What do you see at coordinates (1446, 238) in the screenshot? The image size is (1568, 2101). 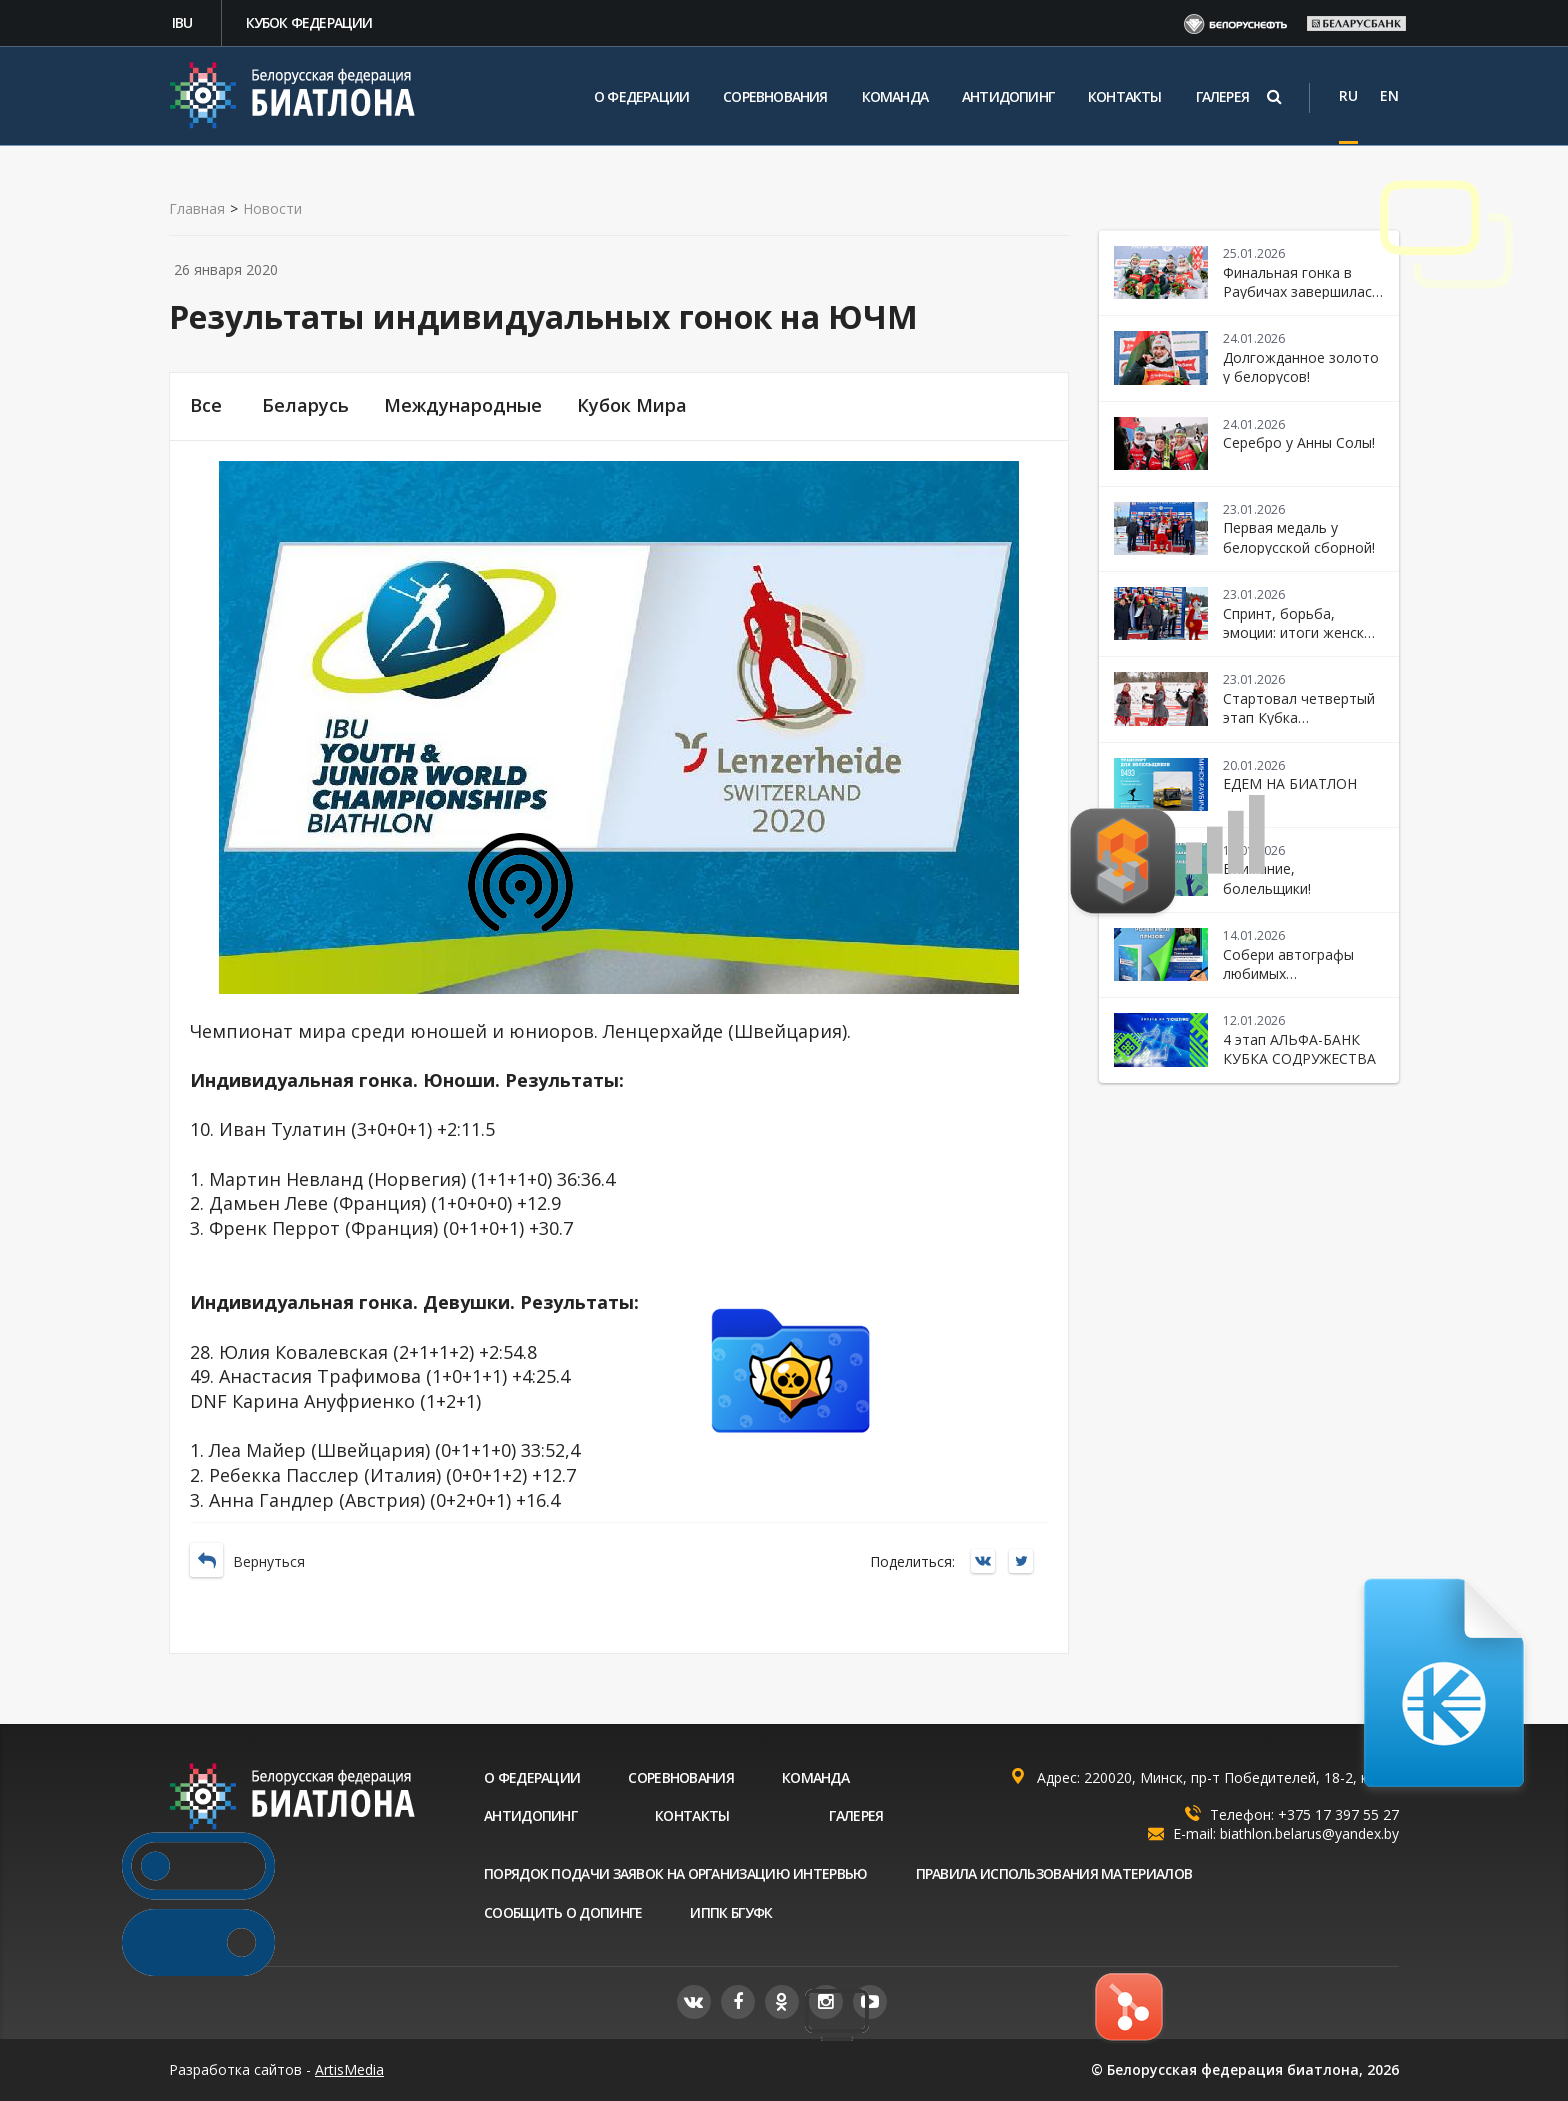 I see `view or manage session properties` at bounding box center [1446, 238].